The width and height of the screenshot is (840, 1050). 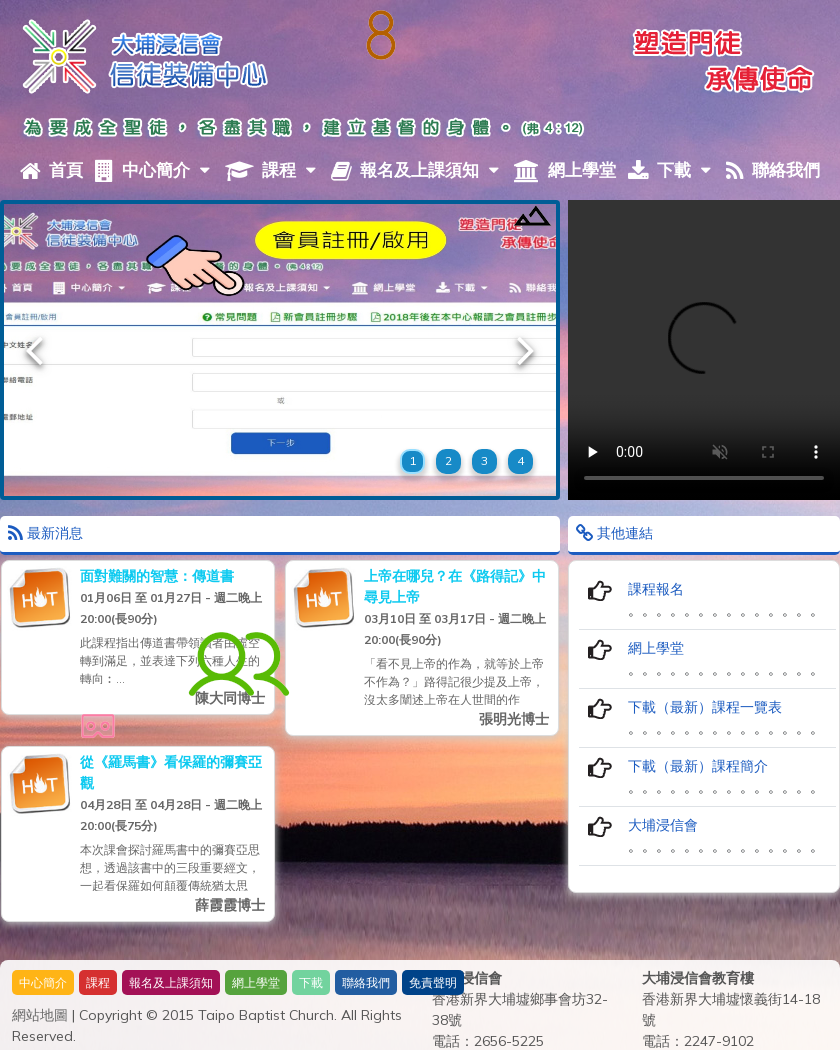 I want to click on view terrain or topographic map layer, so click(x=532, y=215).